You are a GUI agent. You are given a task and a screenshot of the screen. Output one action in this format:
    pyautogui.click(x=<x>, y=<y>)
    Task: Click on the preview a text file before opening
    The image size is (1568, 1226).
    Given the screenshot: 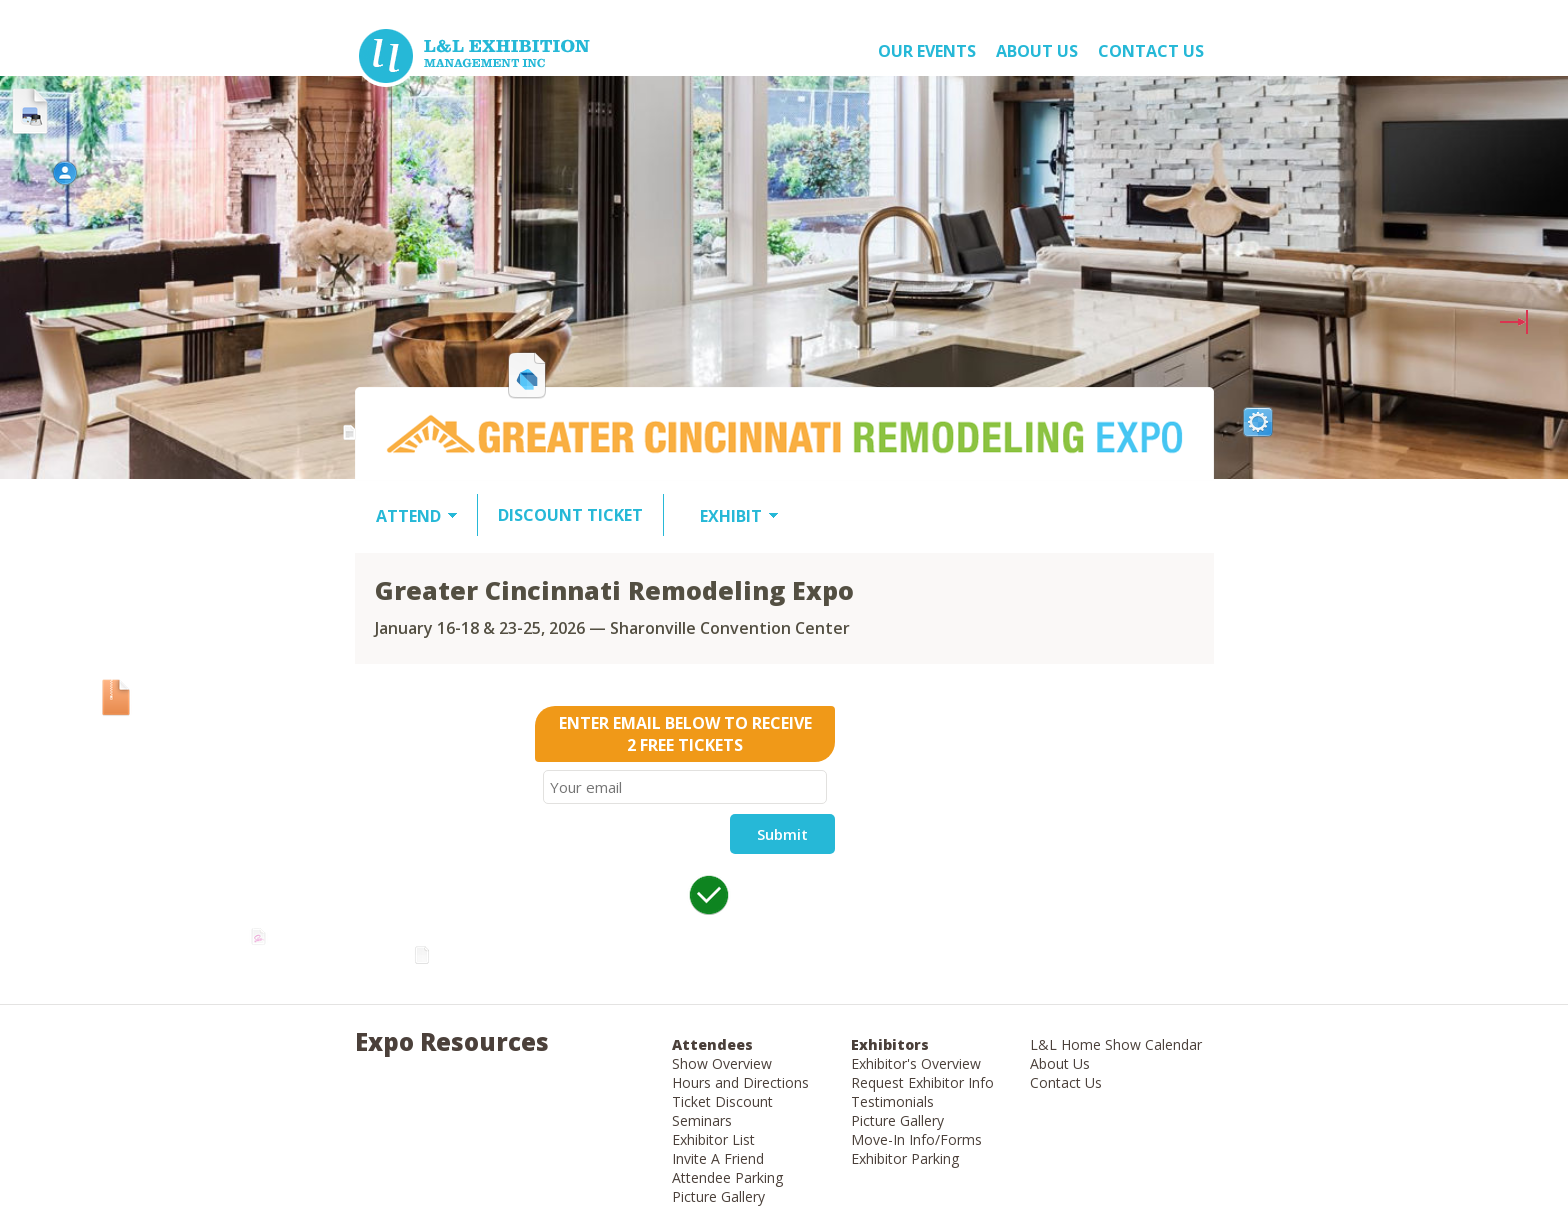 What is the action you would take?
    pyautogui.click(x=422, y=955)
    